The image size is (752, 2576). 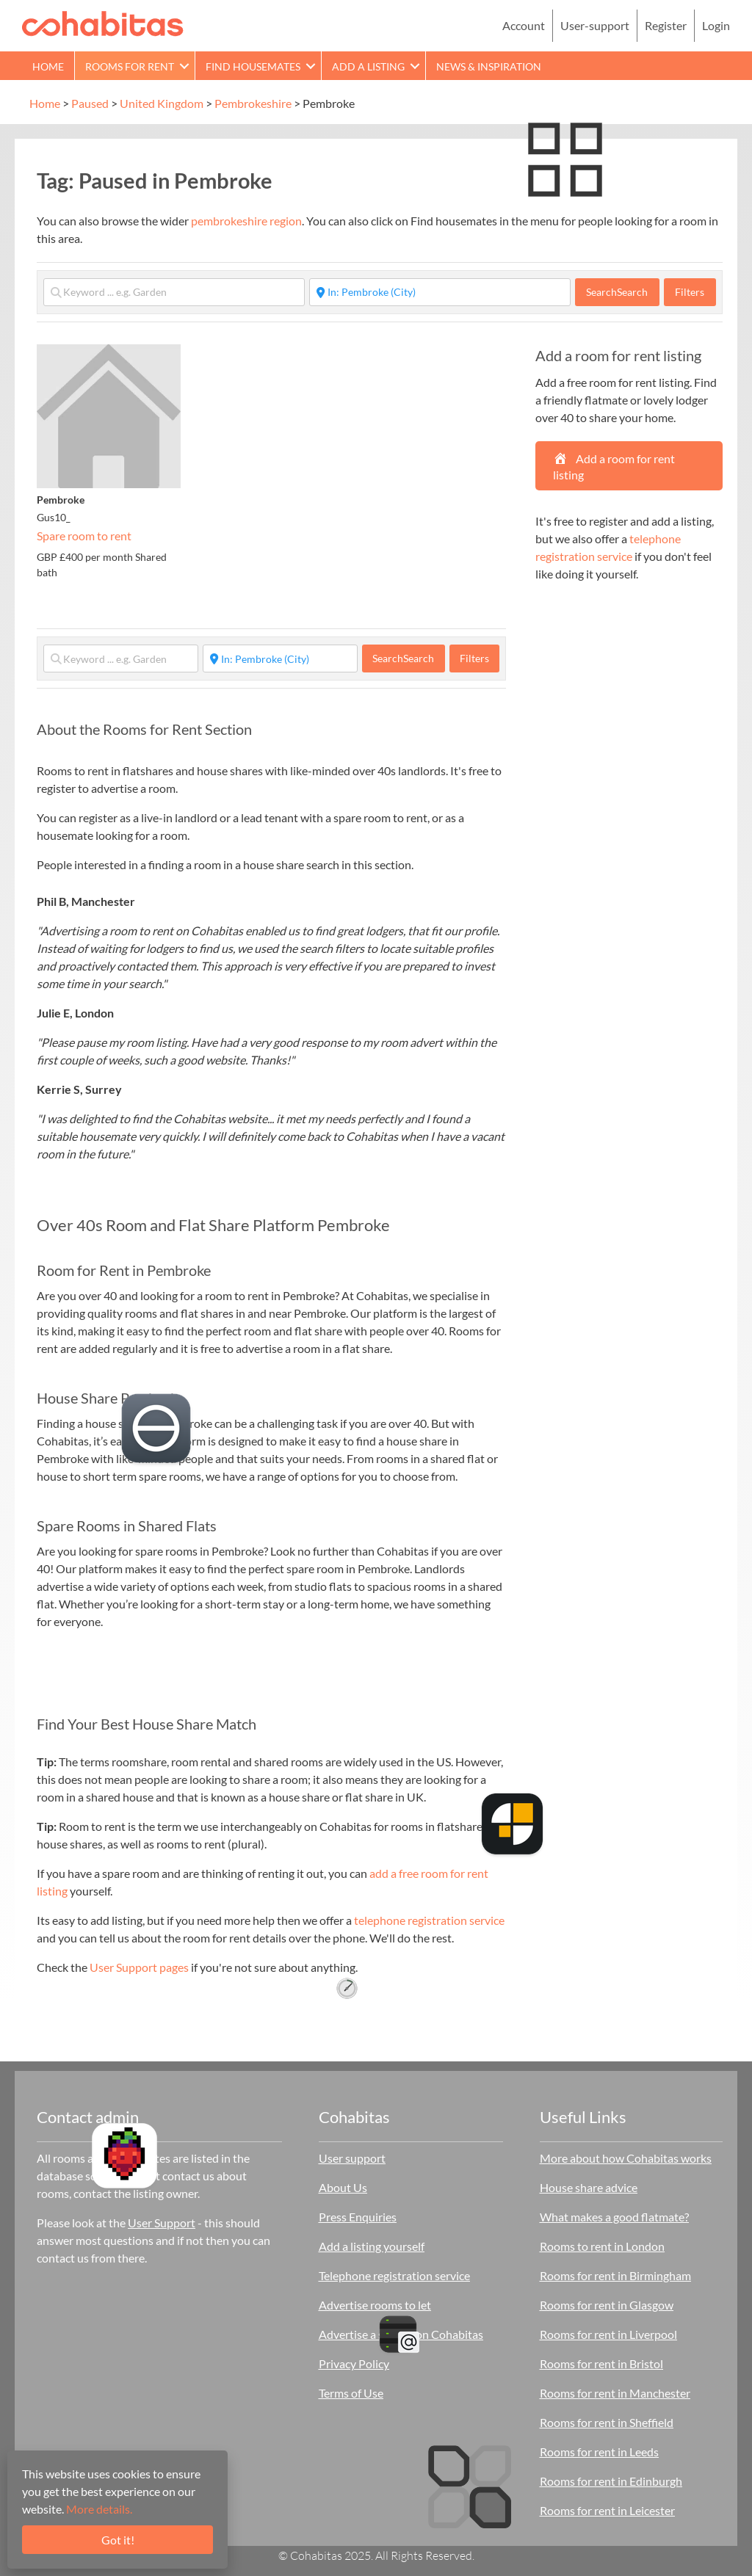 I want to click on configure DNS server settings, so click(x=398, y=2334).